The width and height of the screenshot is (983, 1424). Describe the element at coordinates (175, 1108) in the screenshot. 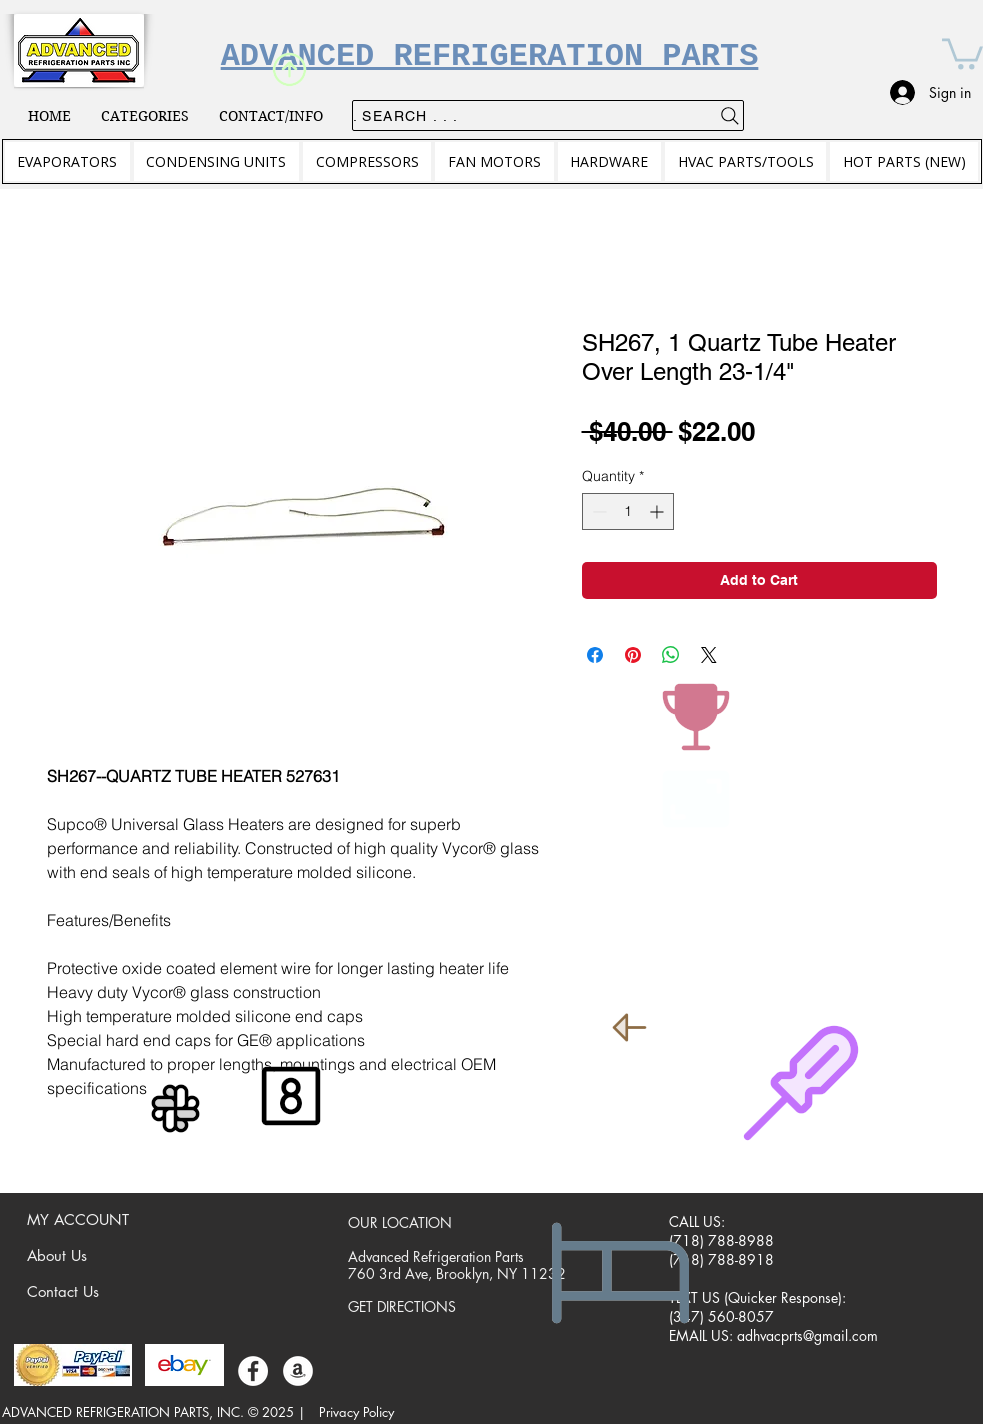

I see `open Slack messaging app` at that location.